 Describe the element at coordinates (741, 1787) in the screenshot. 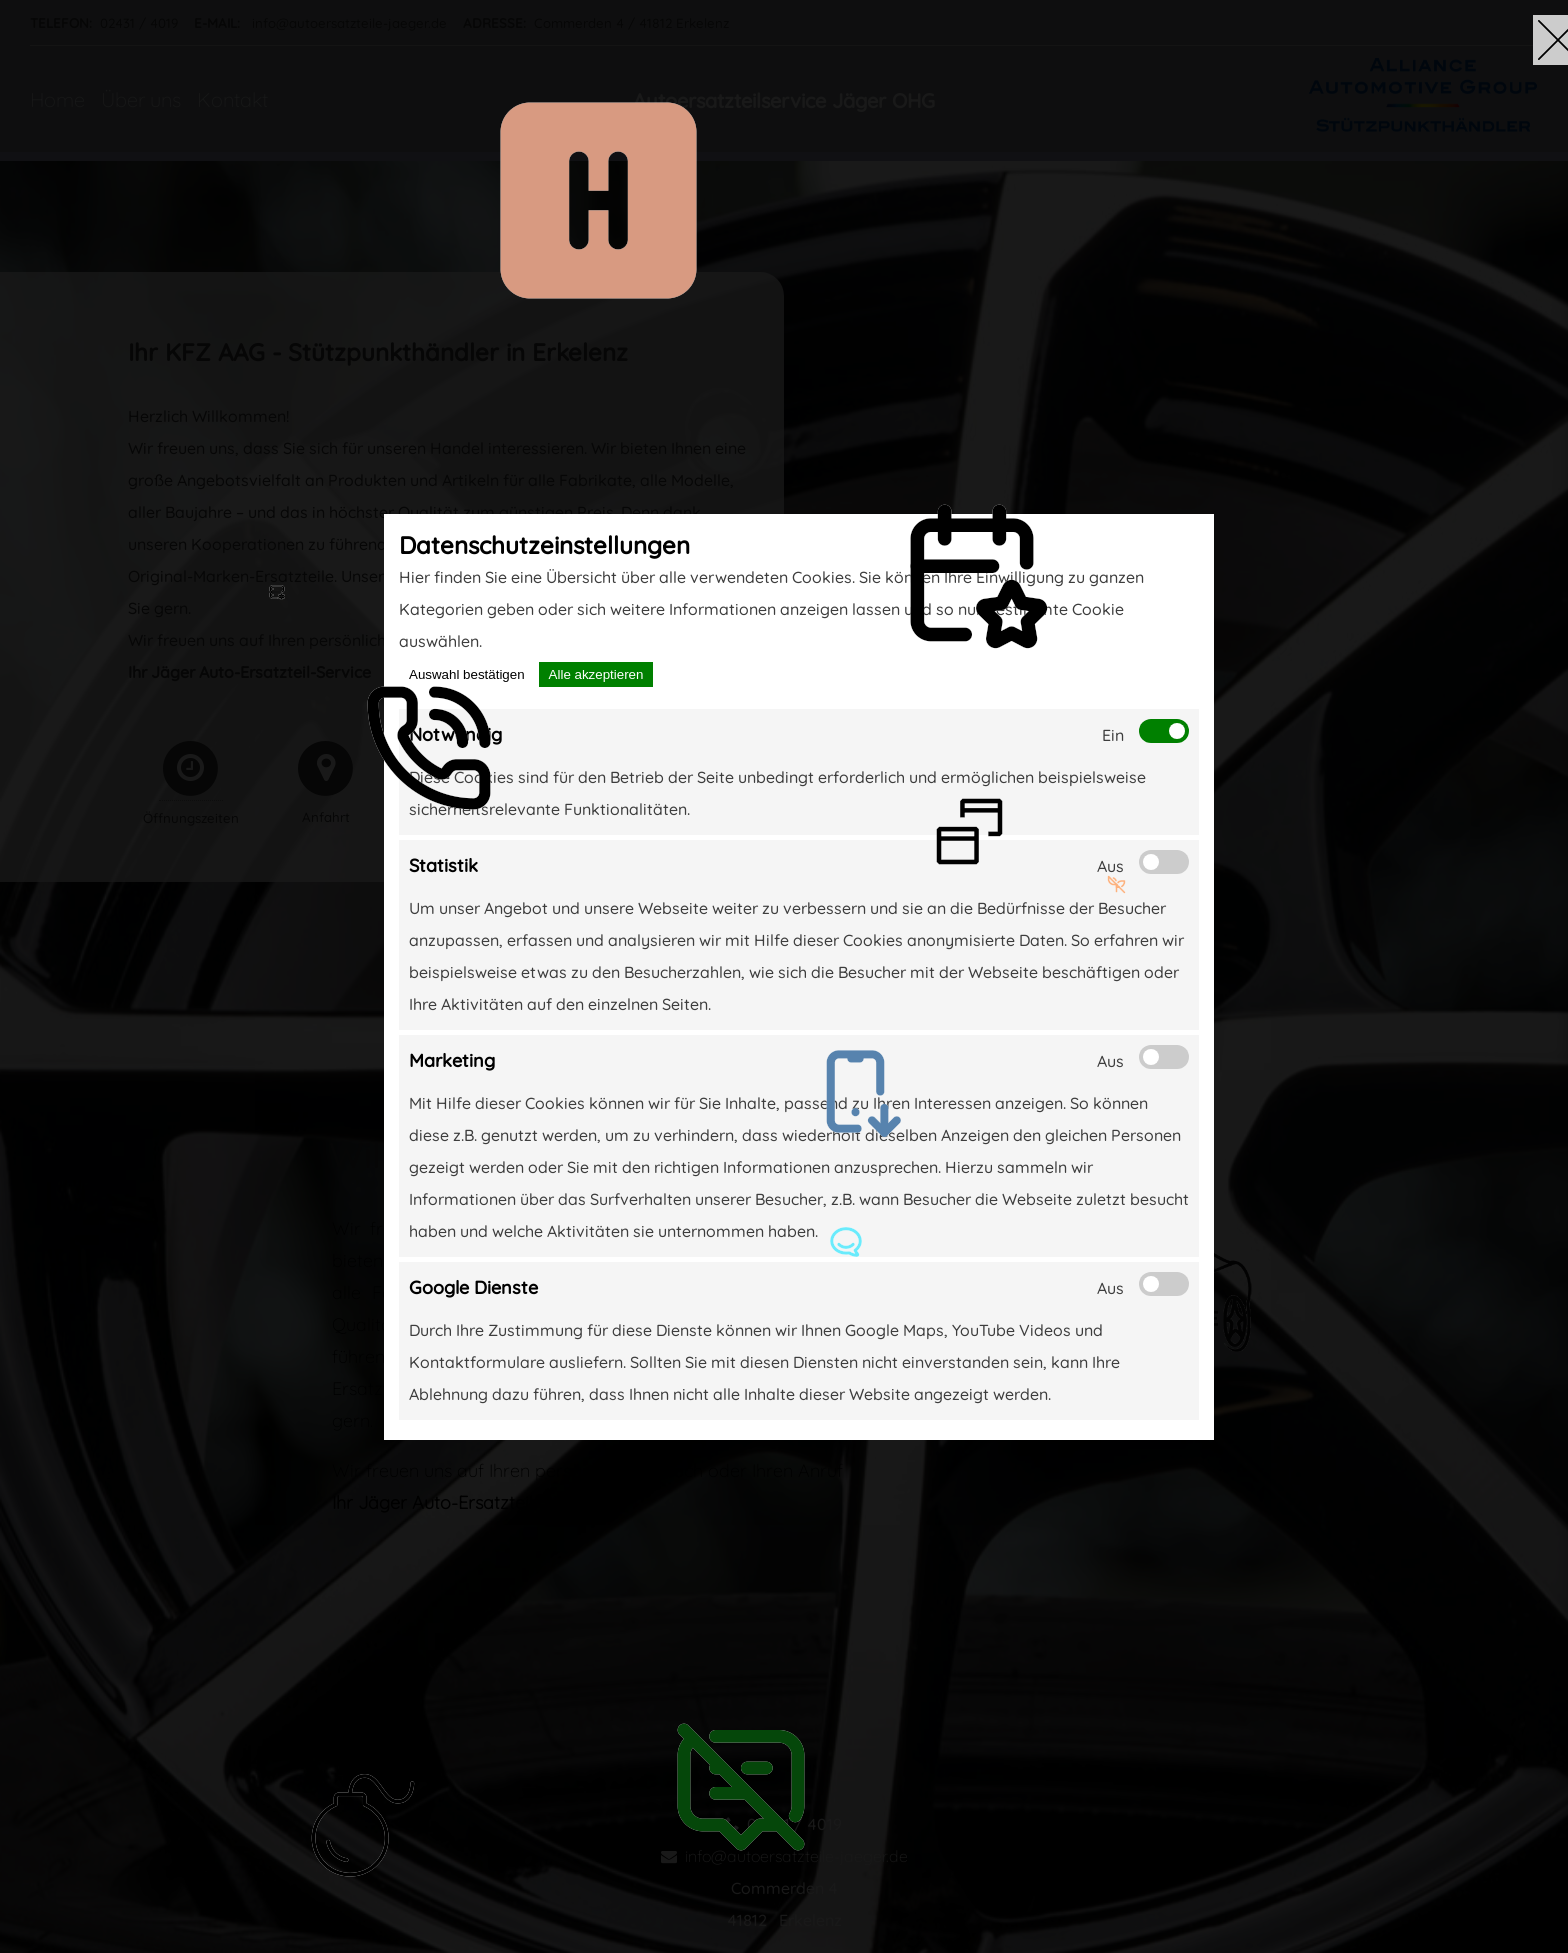

I see `messaging is disabled or unavailable` at that location.